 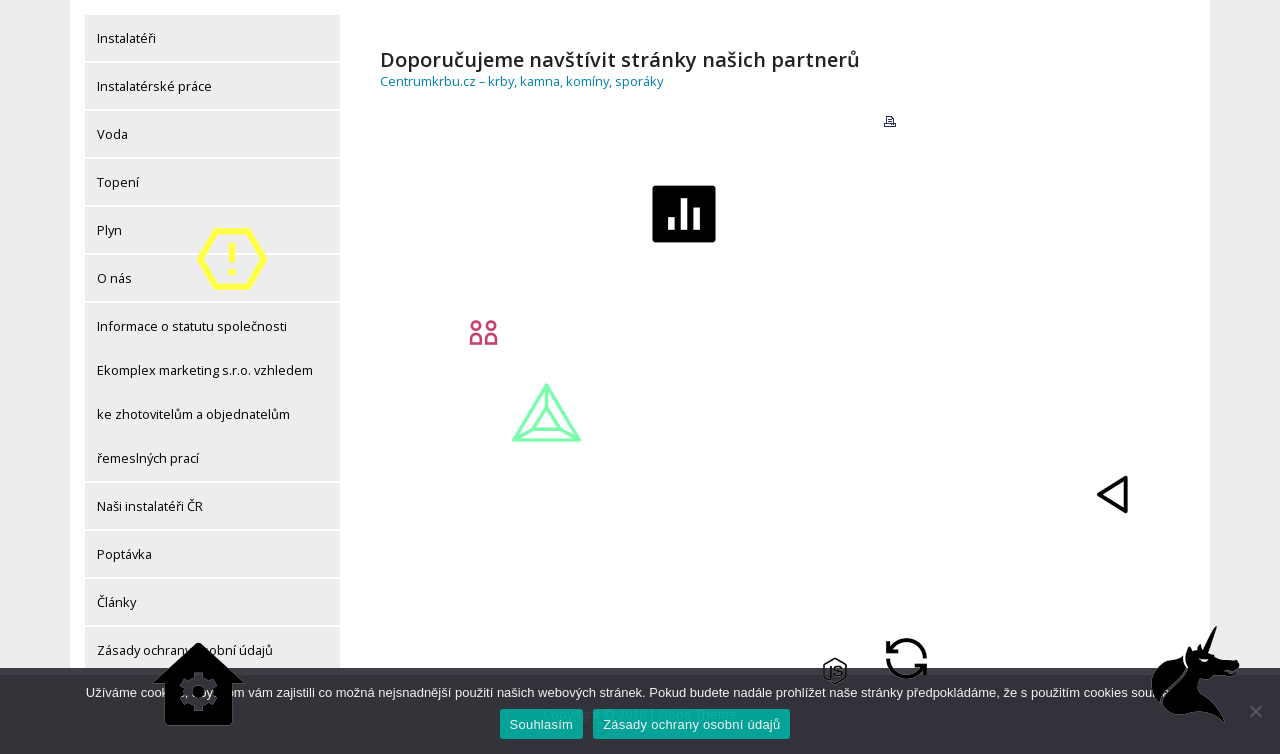 What do you see at coordinates (232, 259) in the screenshot?
I see `mark message as spam` at bounding box center [232, 259].